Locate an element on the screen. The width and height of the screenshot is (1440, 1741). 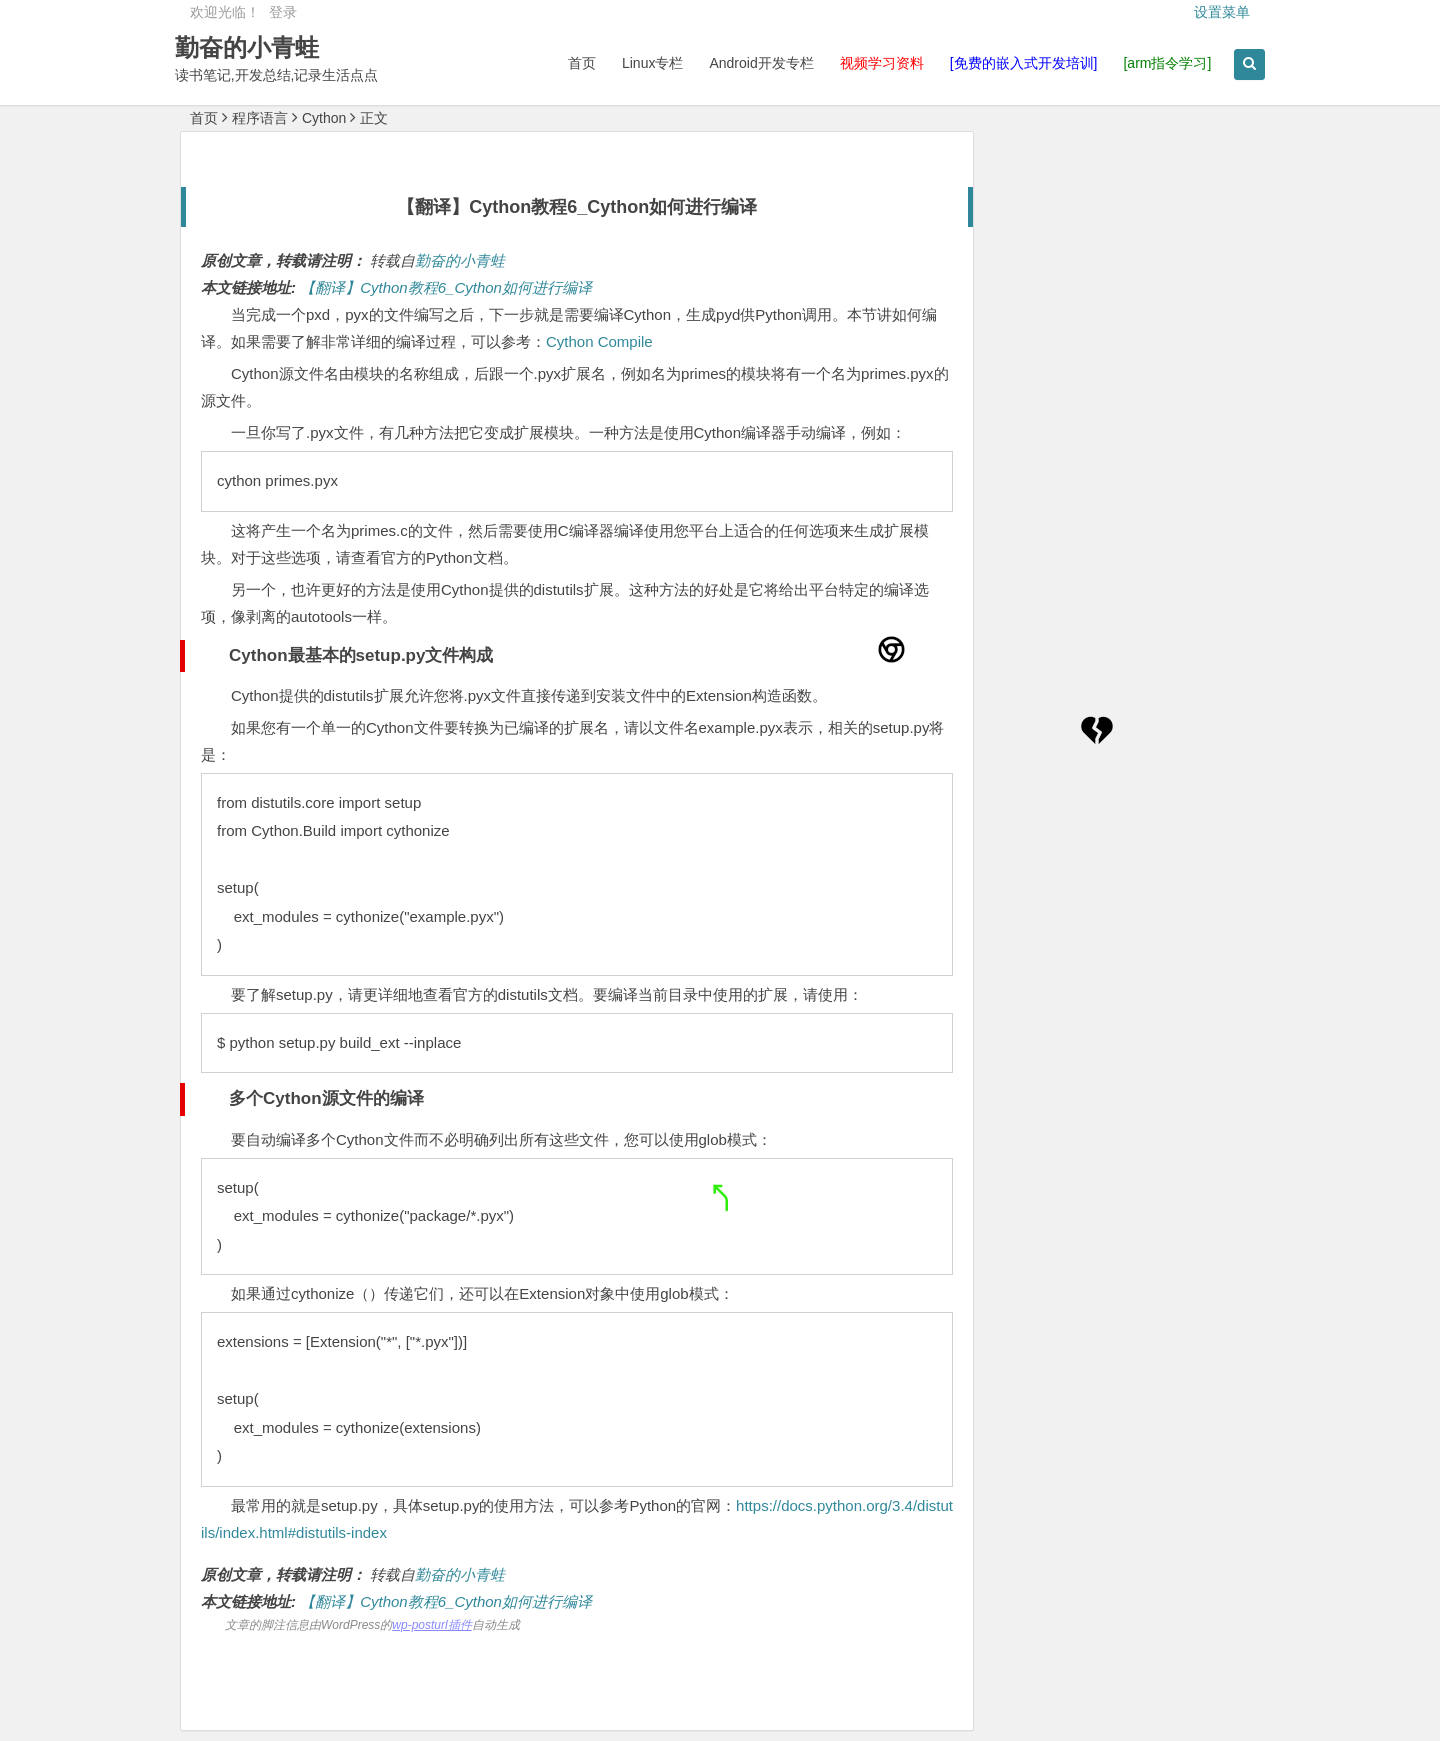
open google chrome browser is located at coordinates (891, 649).